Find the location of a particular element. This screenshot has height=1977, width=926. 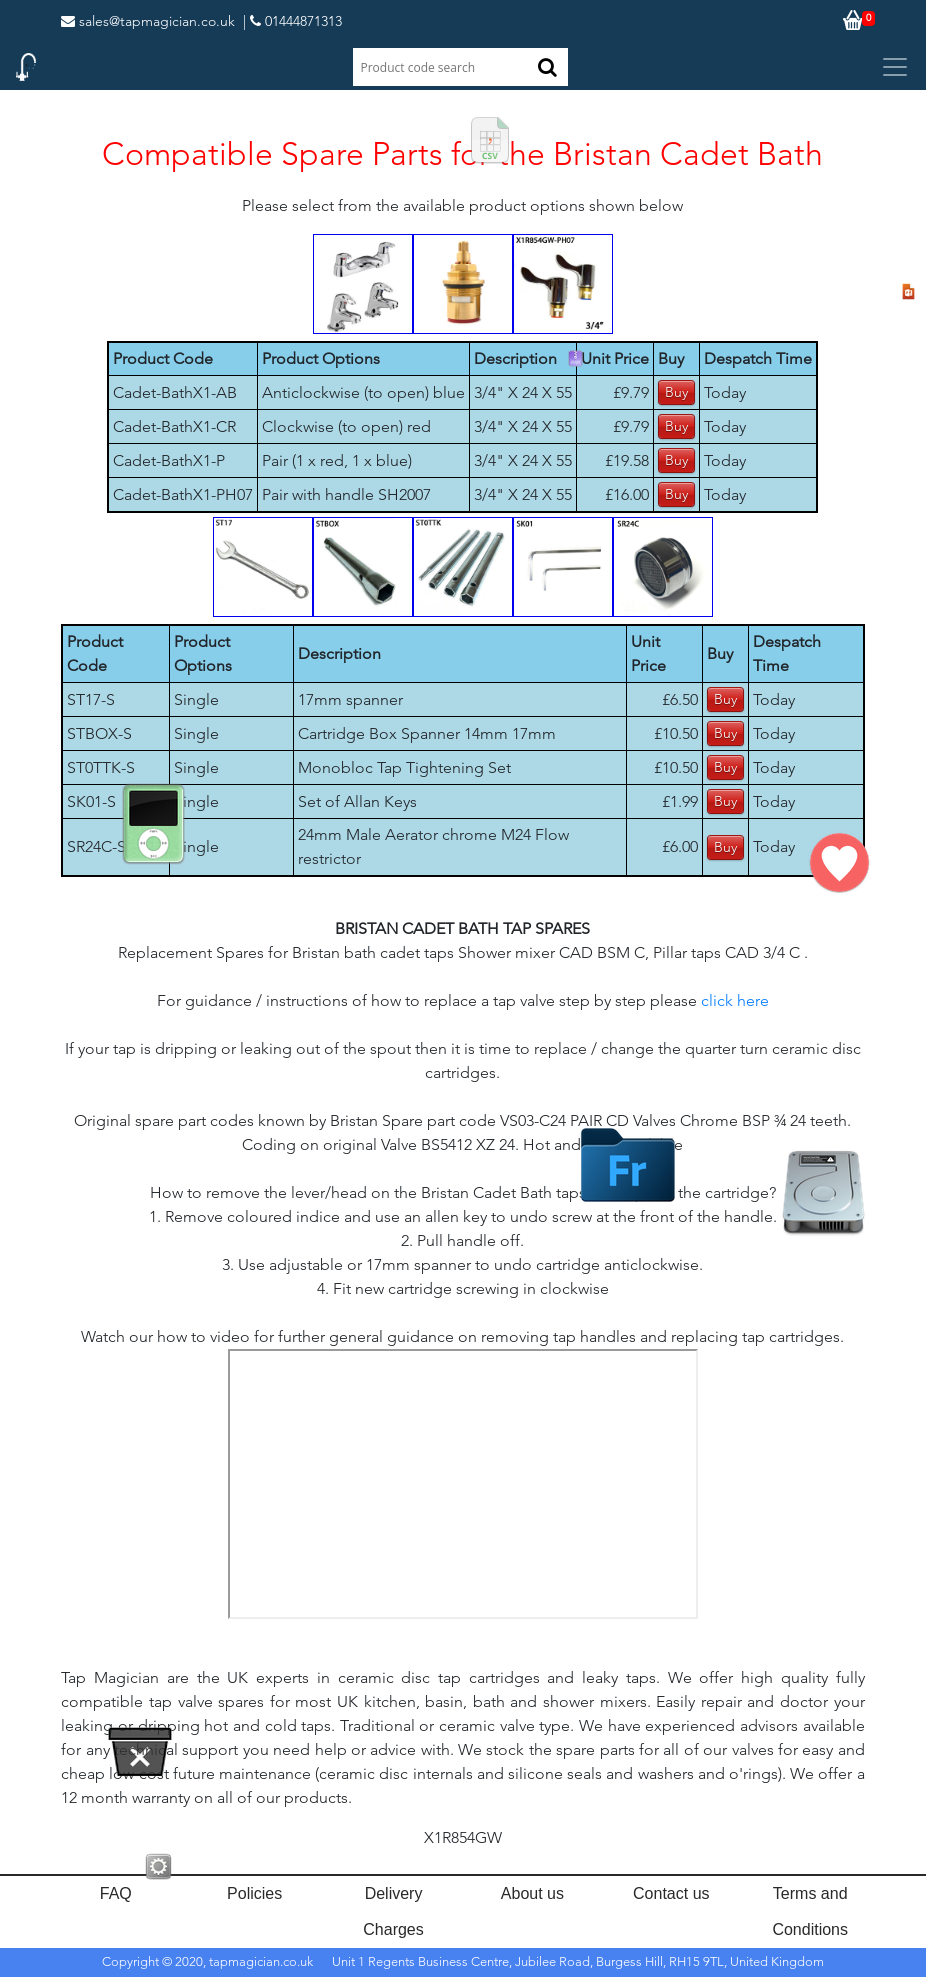

open adobe fresco project folder is located at coordinates (627, 1167).